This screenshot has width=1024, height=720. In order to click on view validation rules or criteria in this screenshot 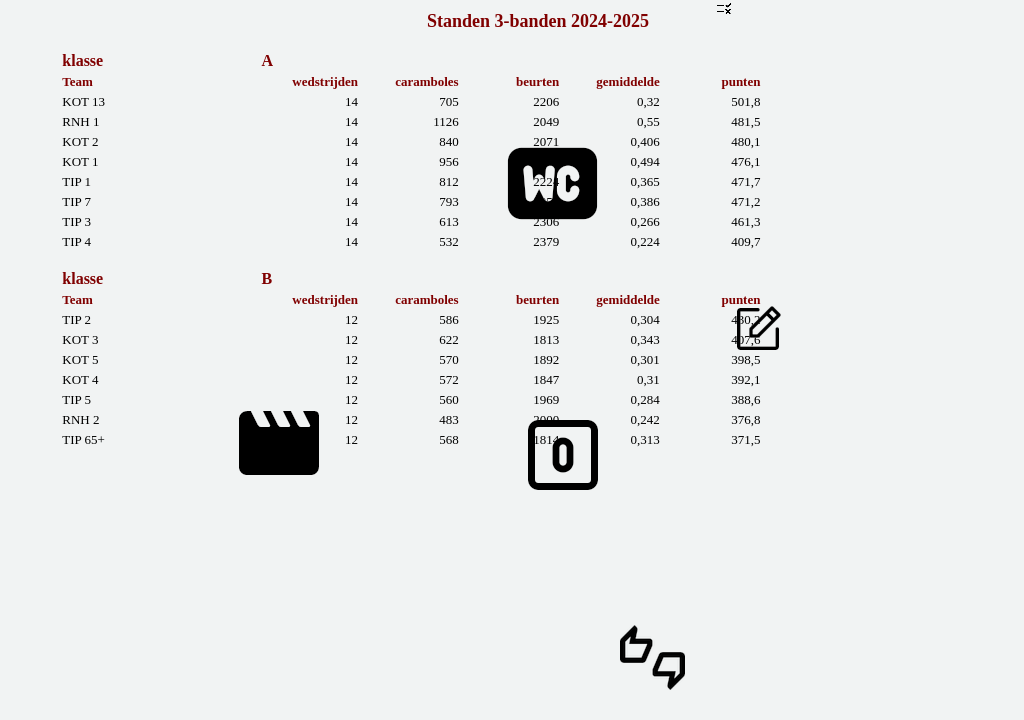, I will do `click(724, 8)`.